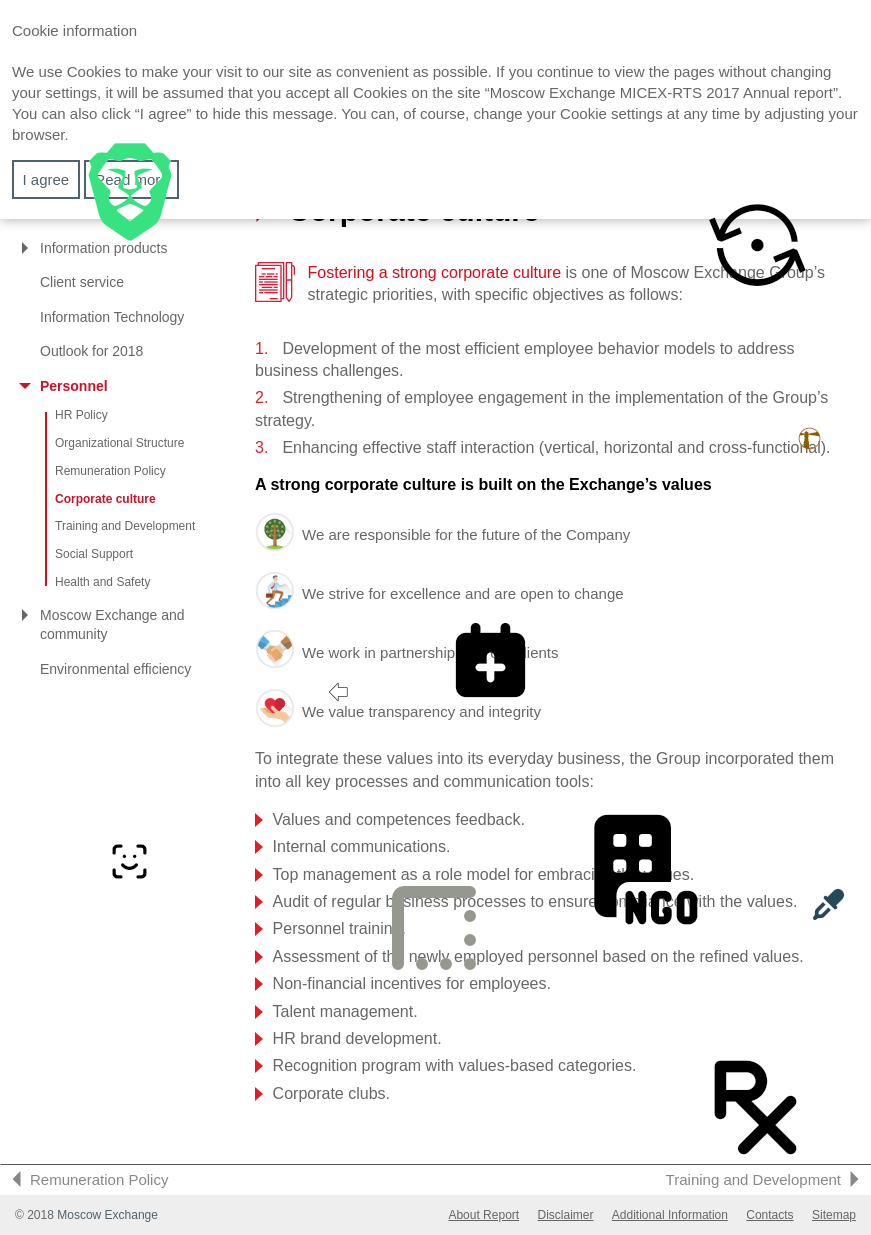 This screenshot has height=1235, width=871. What do you see at coordinates (129, 861) in the screenshot?
I see `scan your face to unlock` at bounding box center [129, 861].